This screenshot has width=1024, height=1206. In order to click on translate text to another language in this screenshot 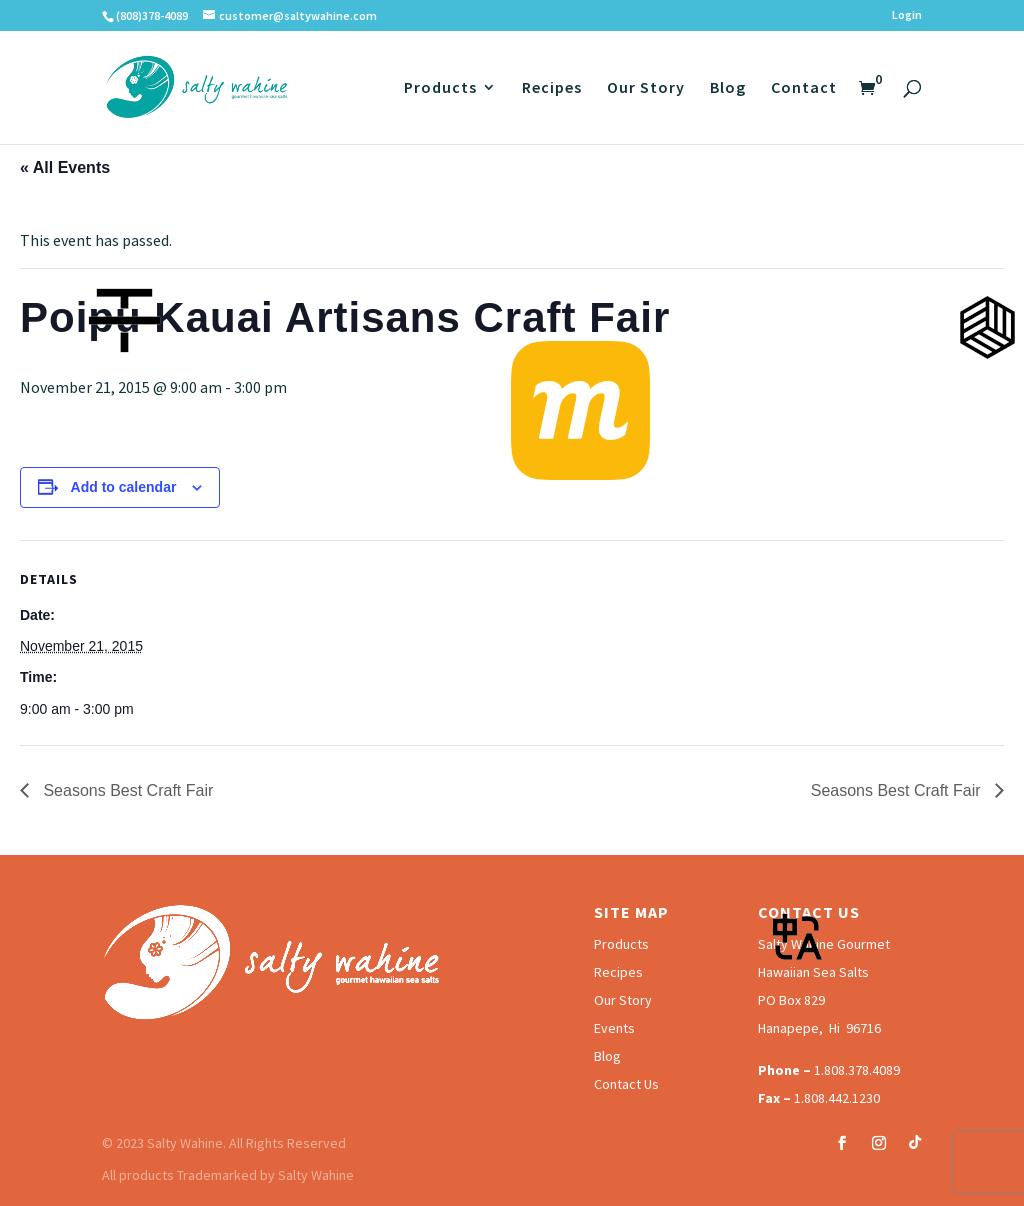, I will do `click(797, 938)`.